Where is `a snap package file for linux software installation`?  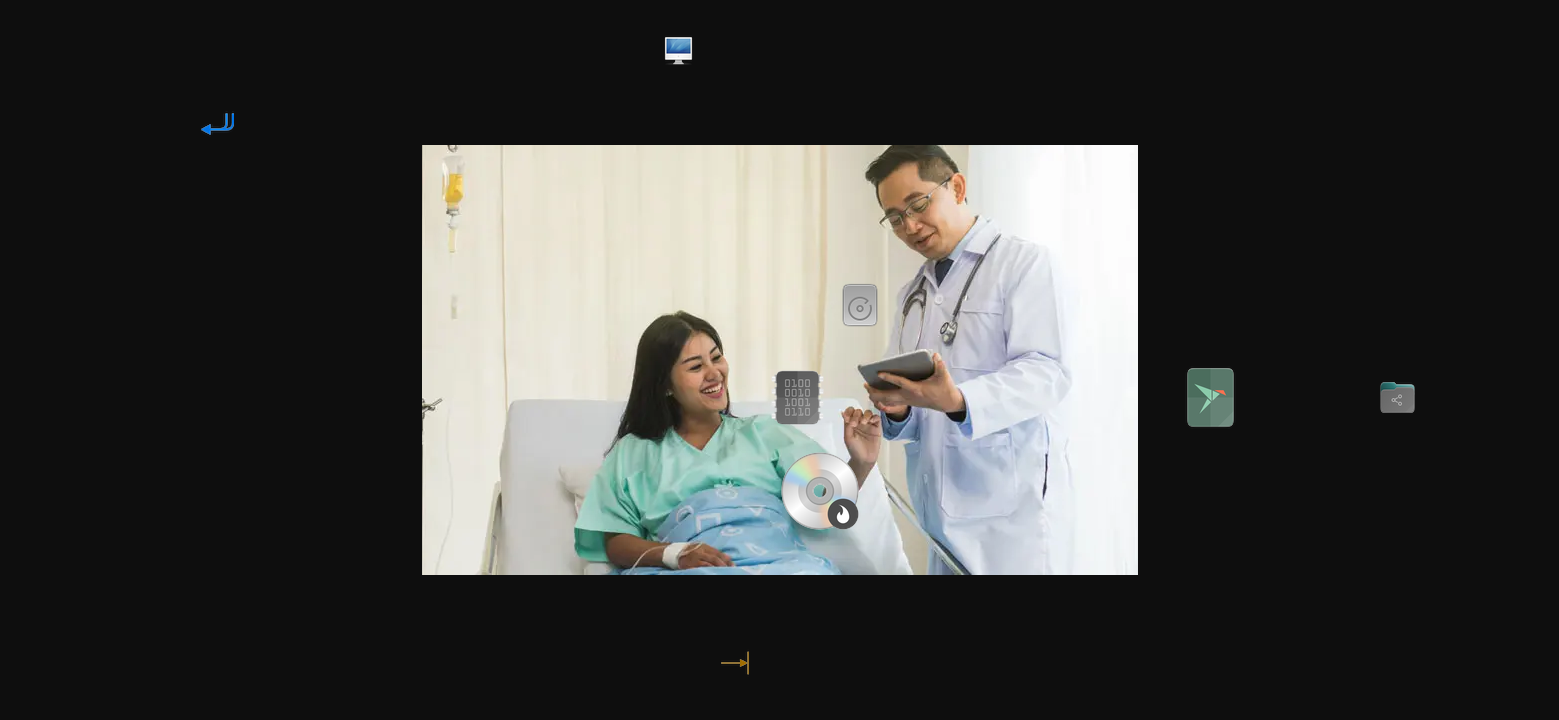
a snap package file for linux software installation is located at coordinates (1210, 397).